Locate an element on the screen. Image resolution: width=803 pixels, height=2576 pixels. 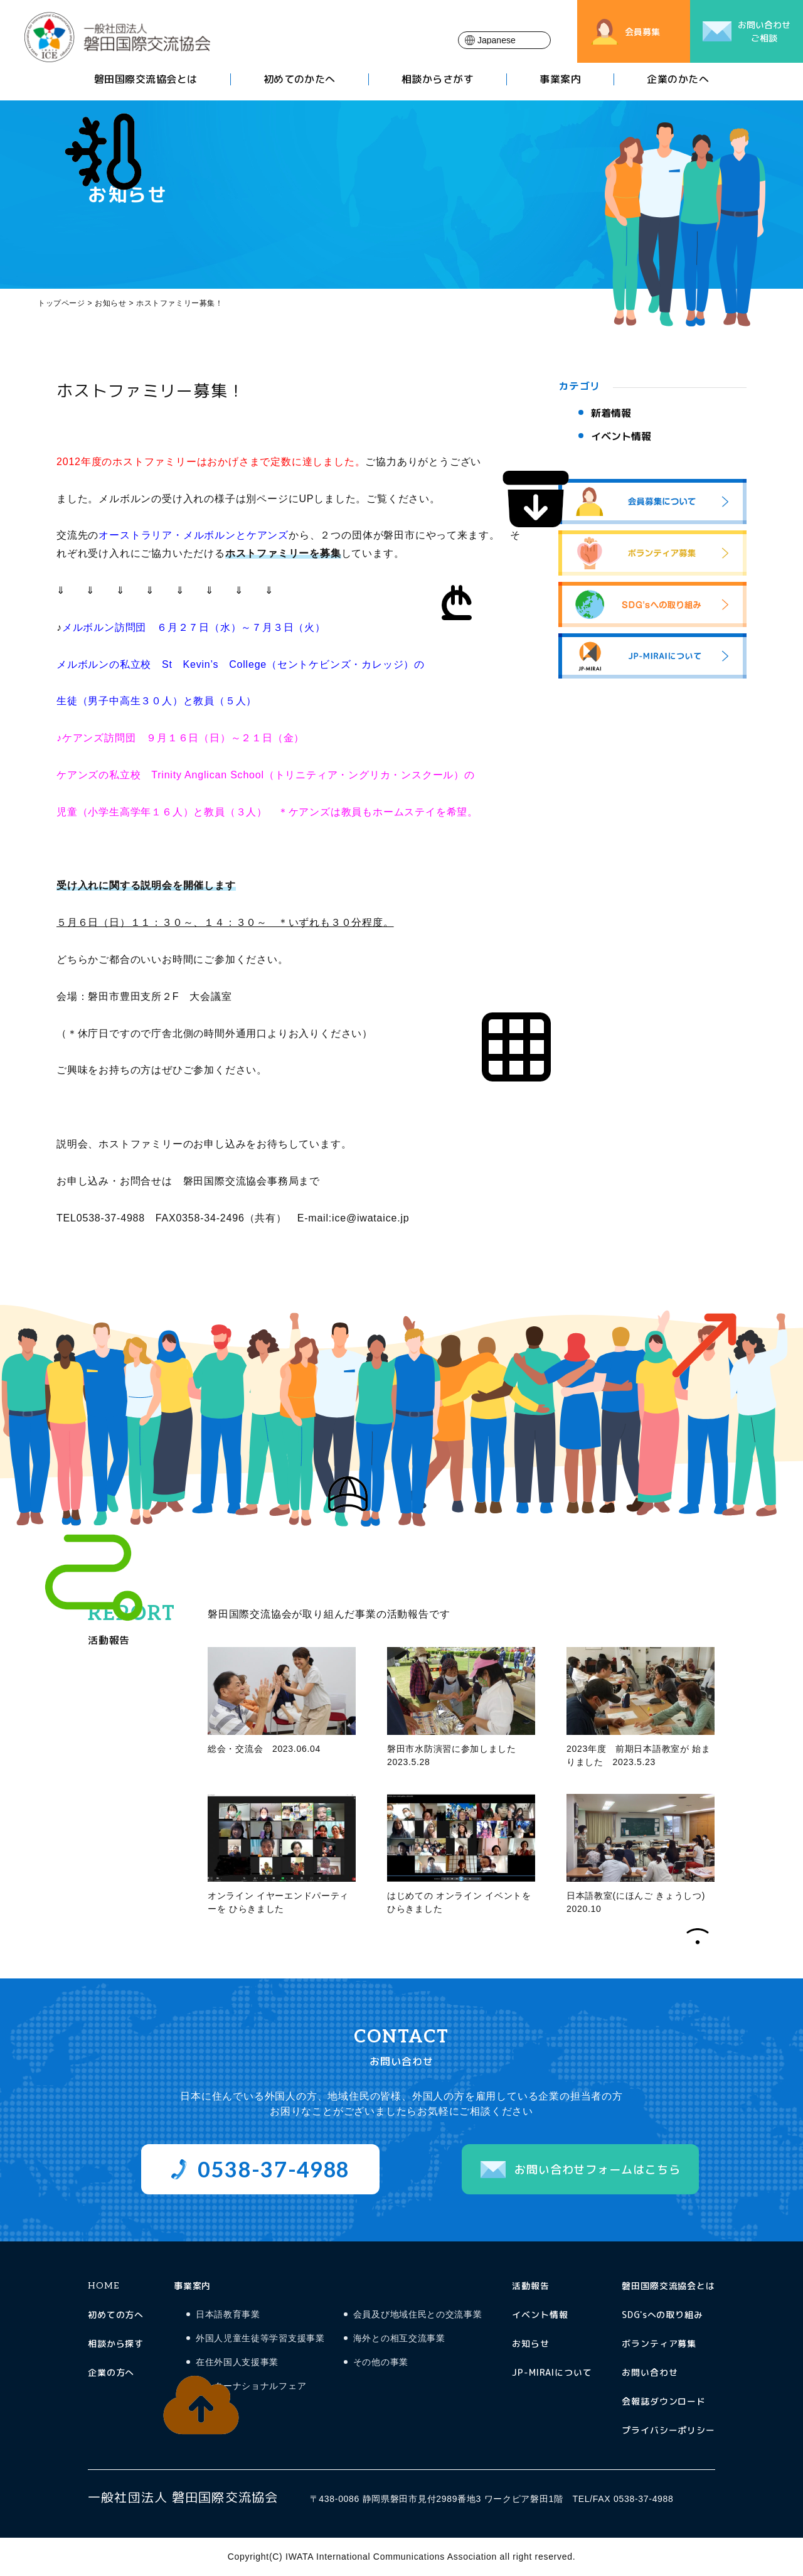
upload a file to the cloud is located at coordinates (201, 2405).